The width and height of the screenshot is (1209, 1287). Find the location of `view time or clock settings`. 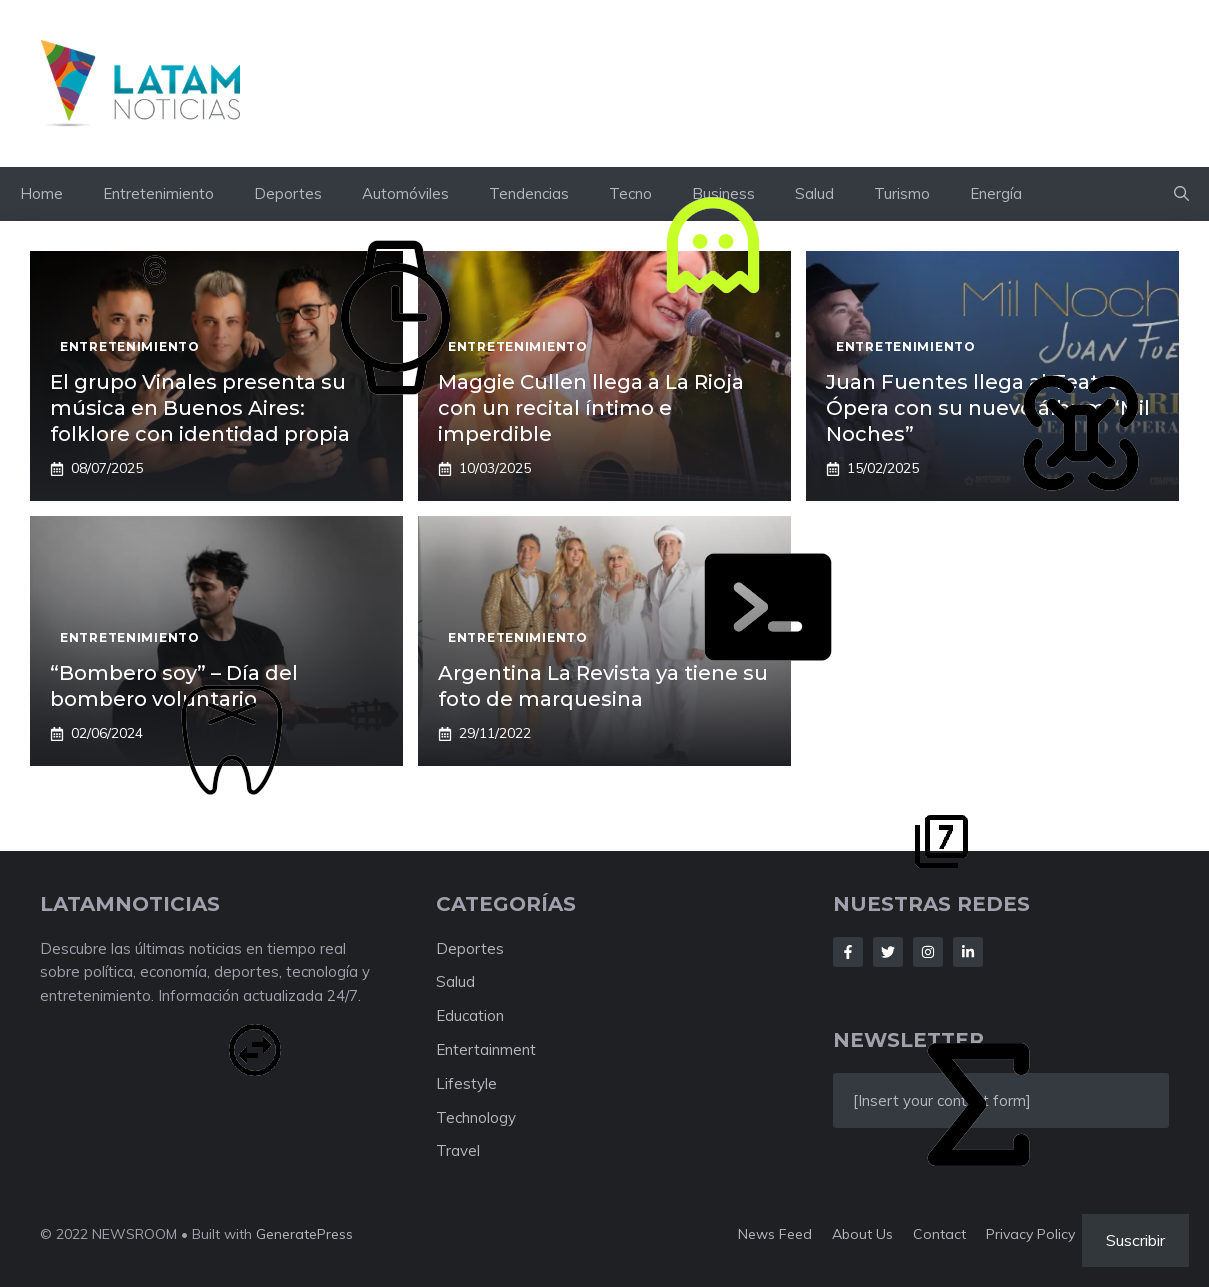

view time or clock settings is located at coordinates (395, 317).